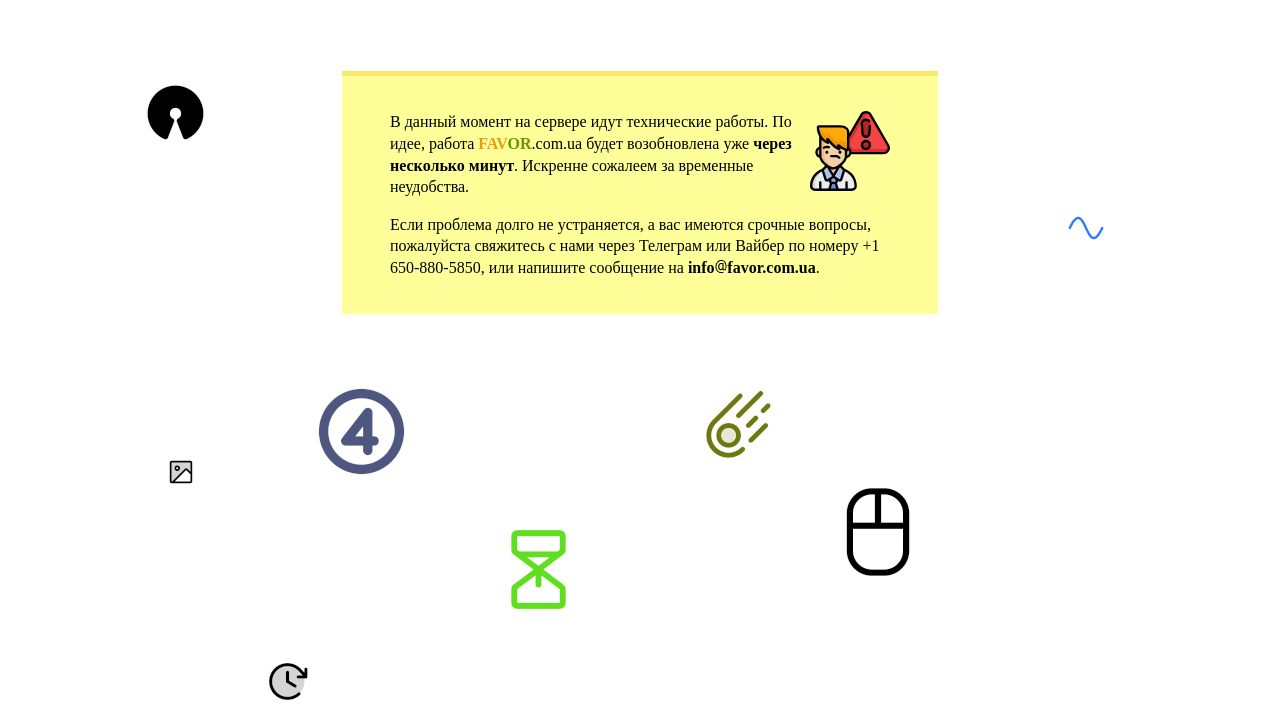 The image size is (1280, 728). Describe the element at coordinates (361, 431) in the screenshot. I see `indicates step four in a multi-step process` at that location.